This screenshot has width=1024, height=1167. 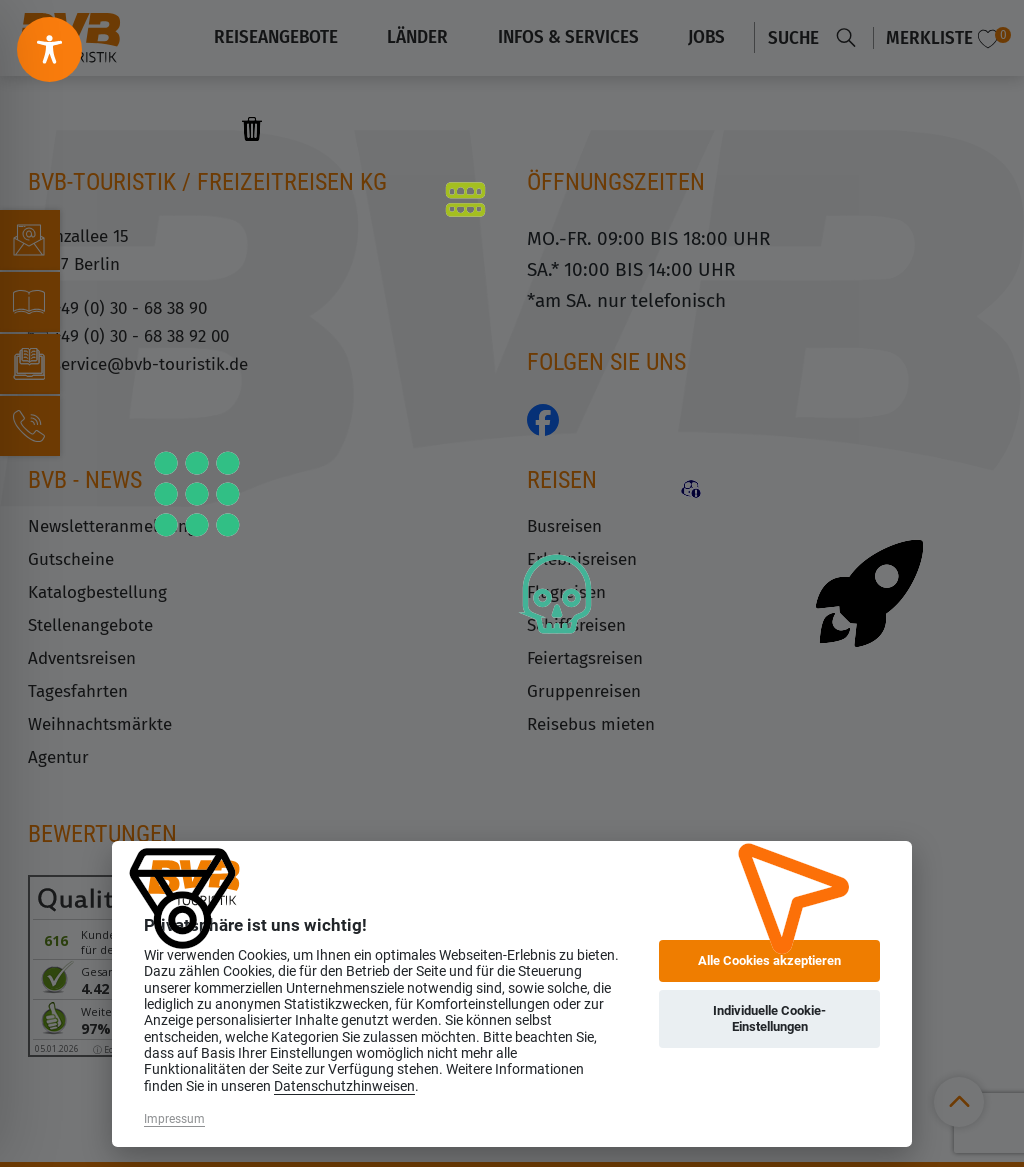 I want to click on delete selected item, so click(x=252, y=129).